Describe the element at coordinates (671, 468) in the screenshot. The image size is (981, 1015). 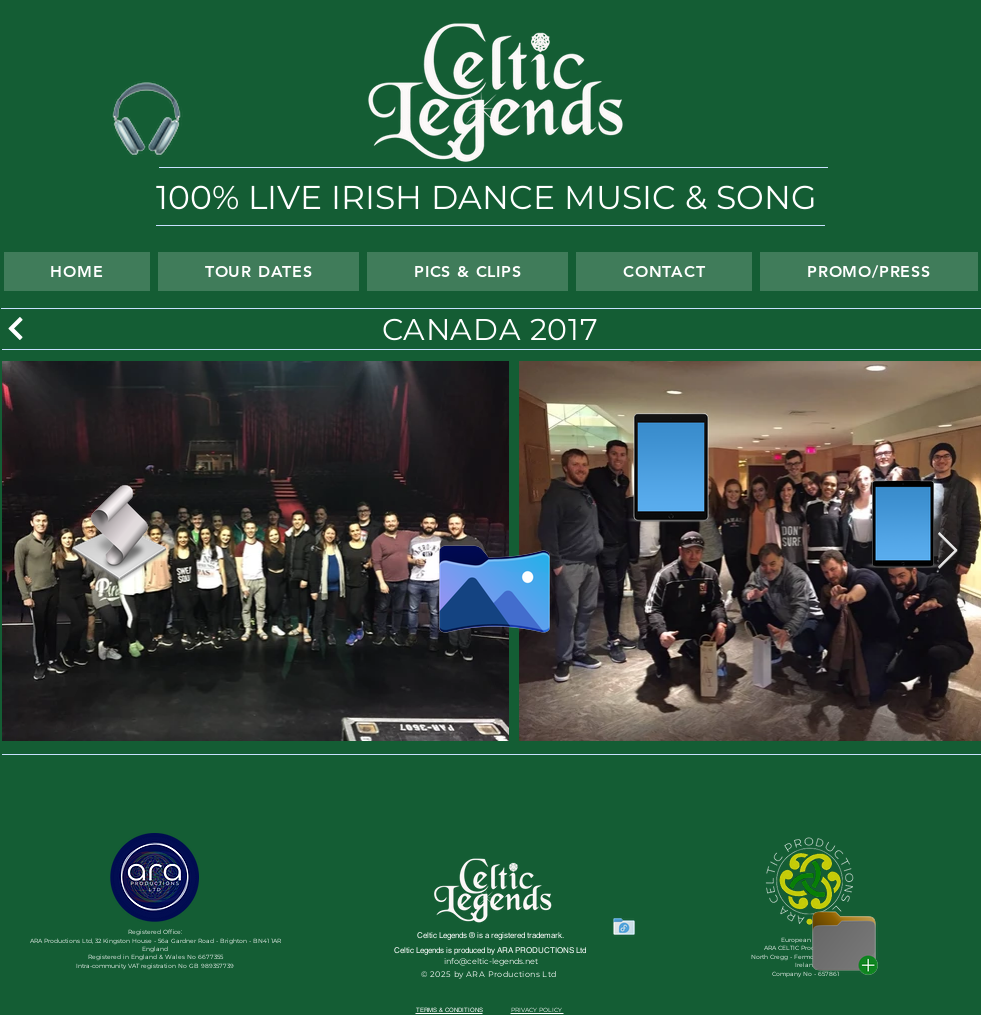
I see `iPad device connected to this computer` at that location.